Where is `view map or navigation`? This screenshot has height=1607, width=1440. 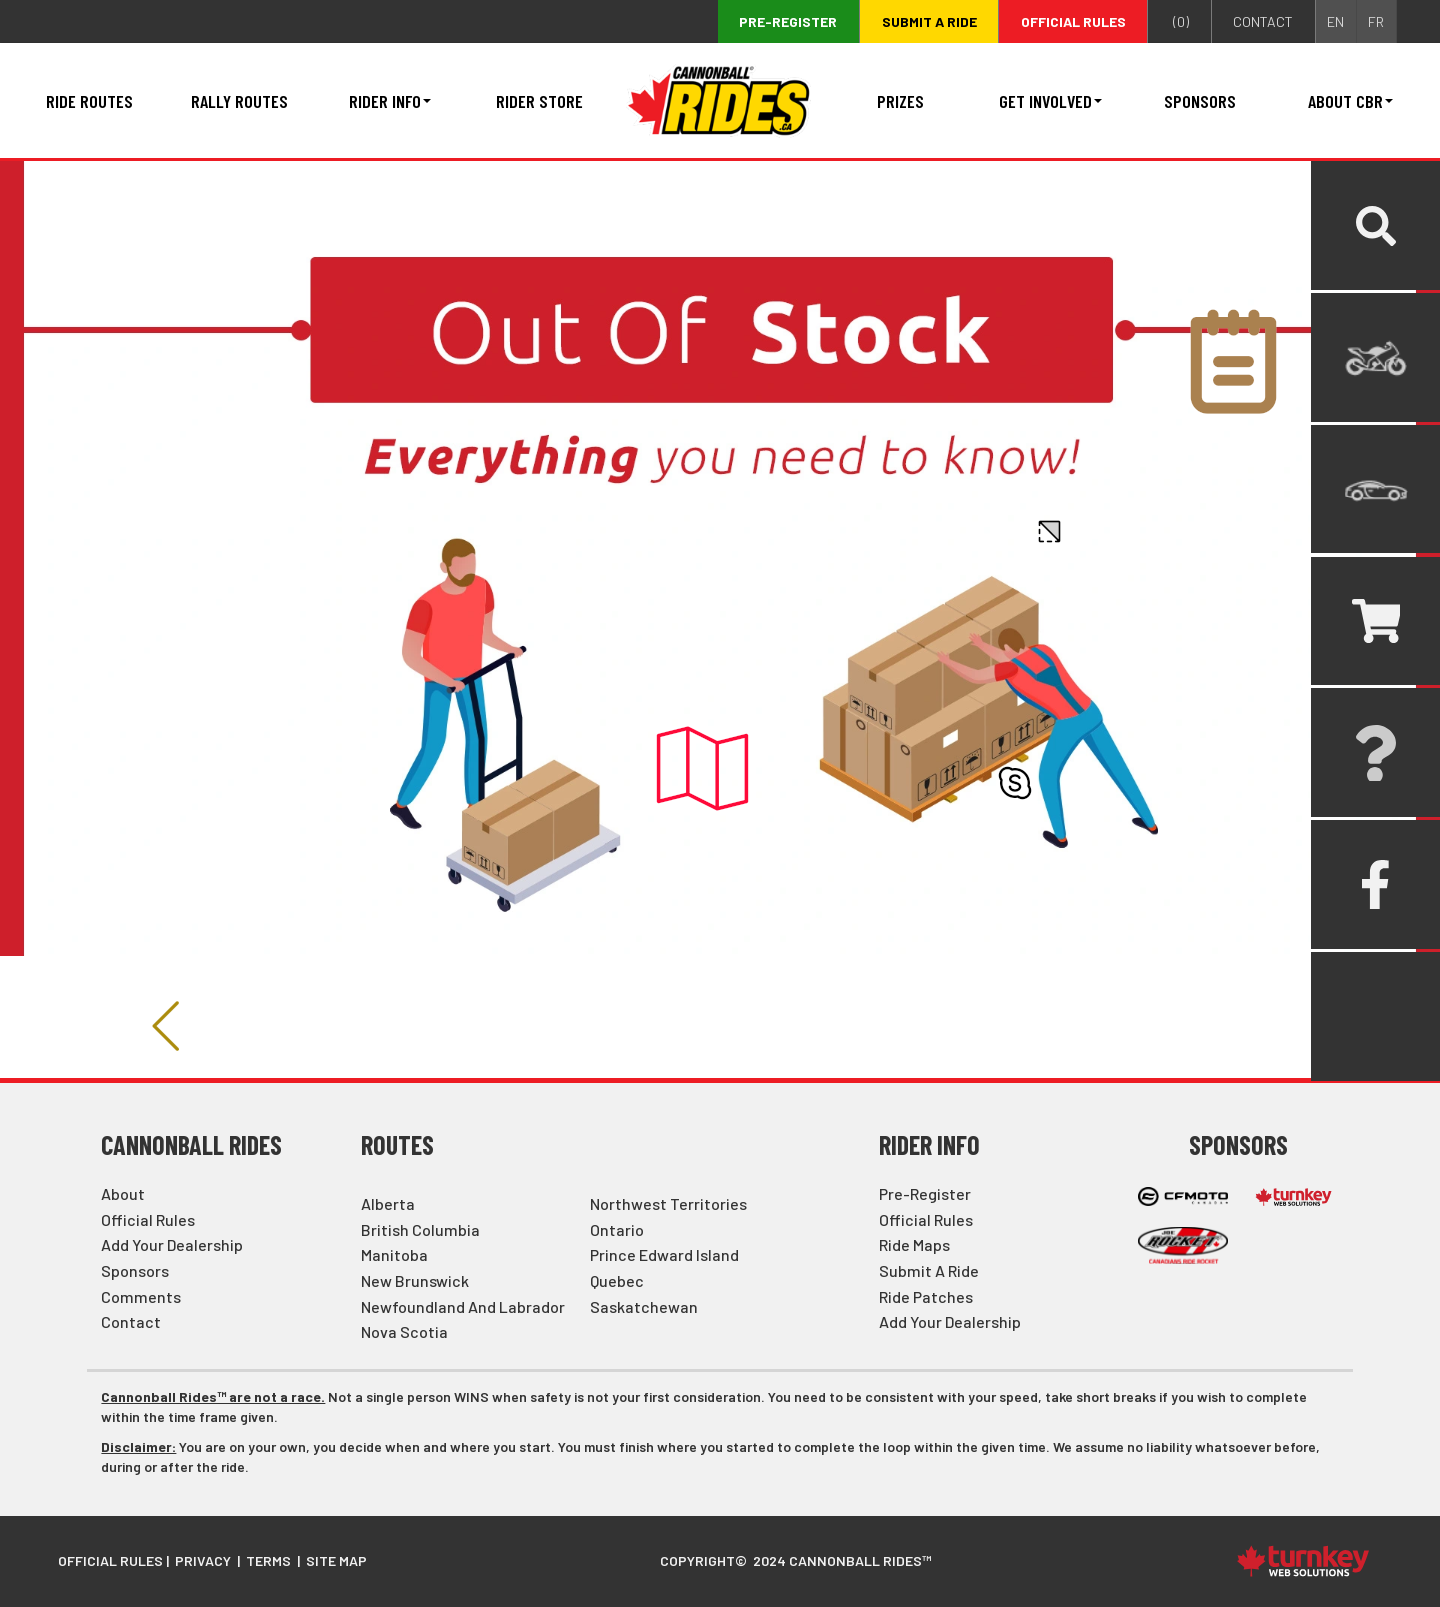
view map or navigation is located at coordinates (702, 768).